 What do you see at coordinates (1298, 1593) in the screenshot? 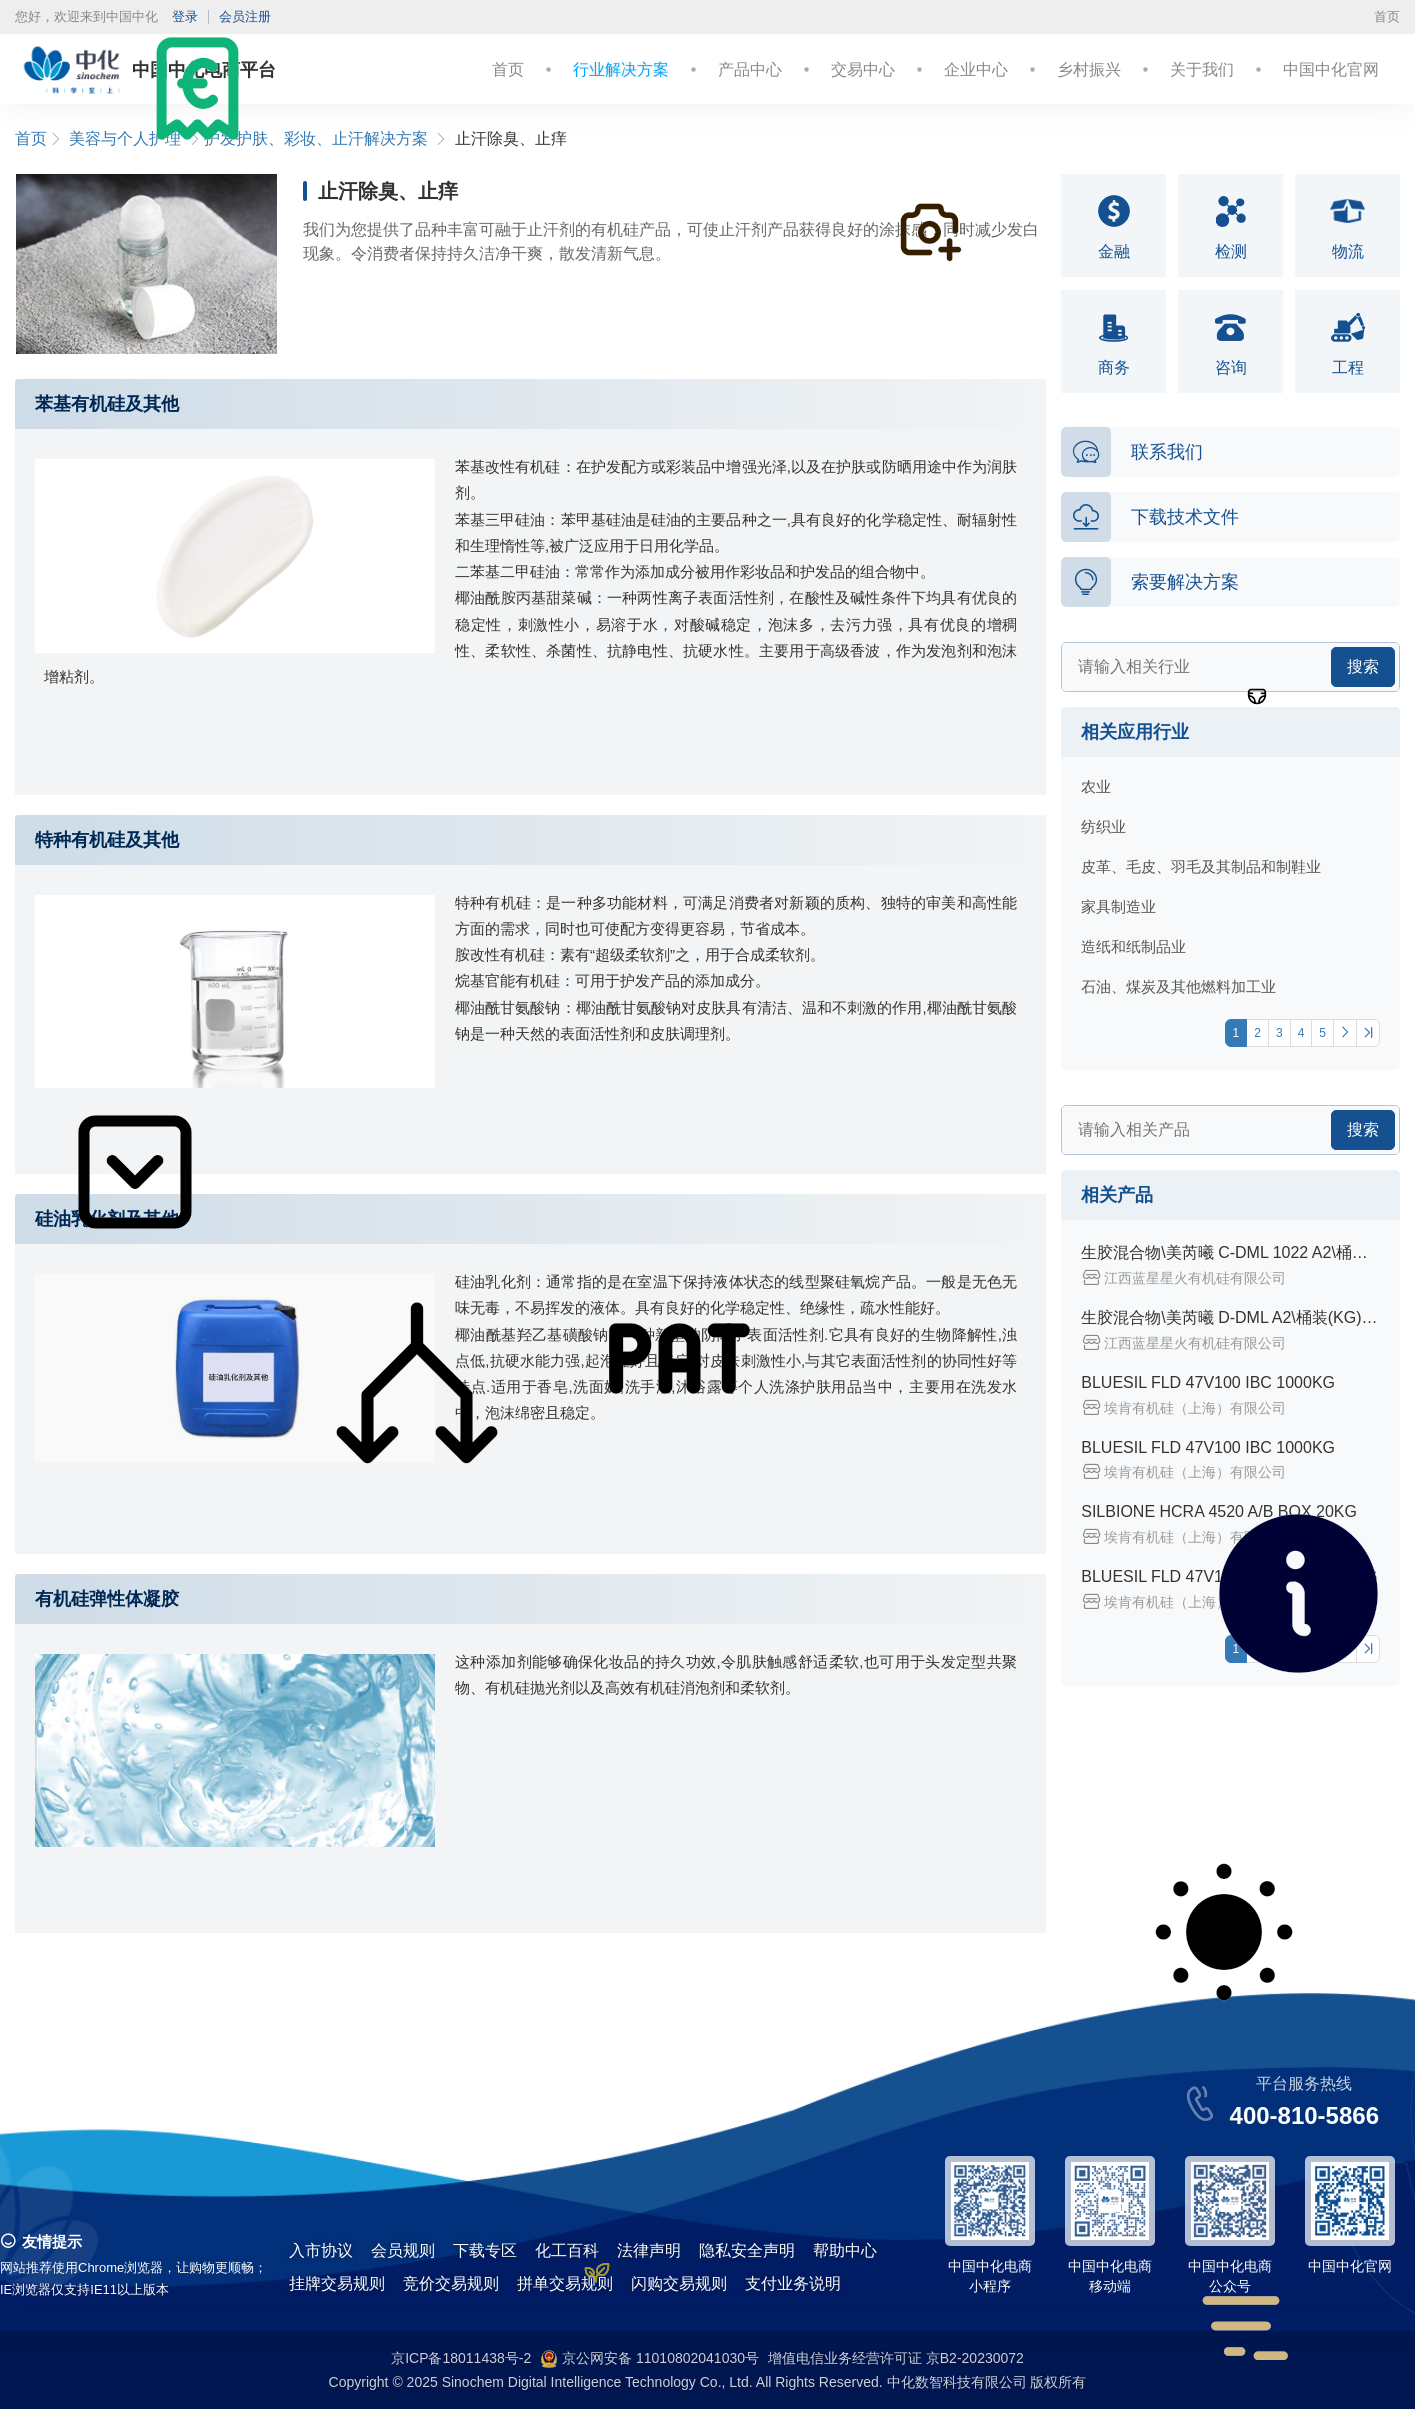
I see `view more information or details` at bounding box center [1298, 1593].